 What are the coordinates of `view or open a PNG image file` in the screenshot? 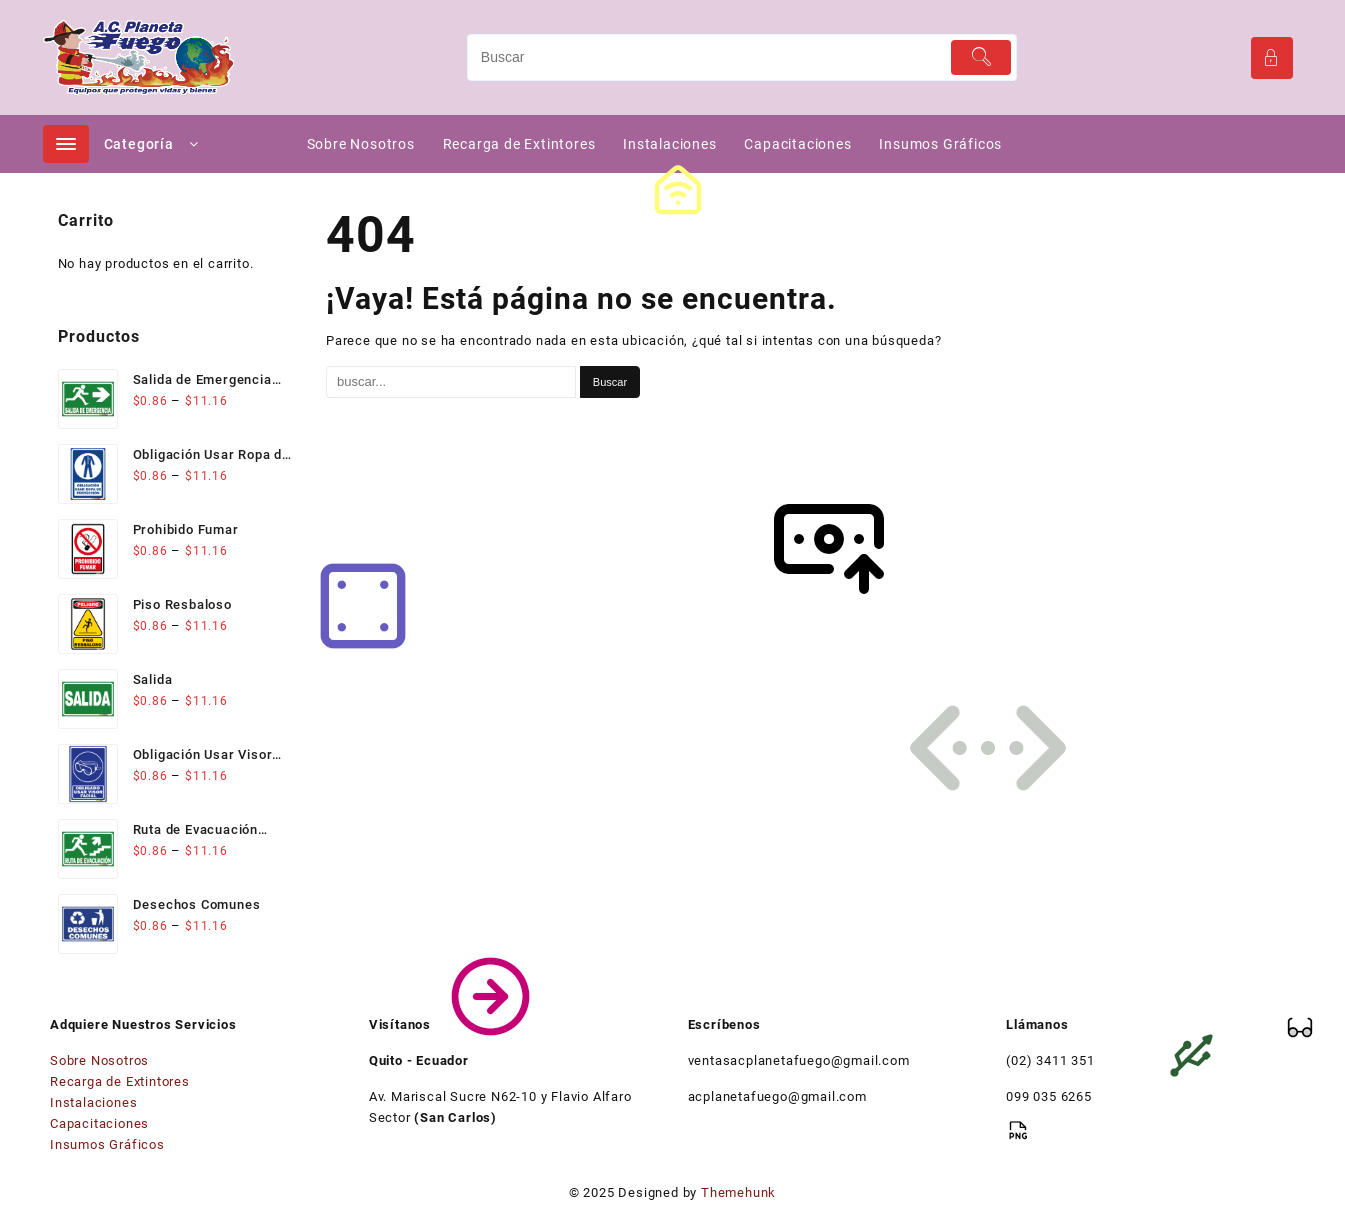 It's located at (1018, 1131).